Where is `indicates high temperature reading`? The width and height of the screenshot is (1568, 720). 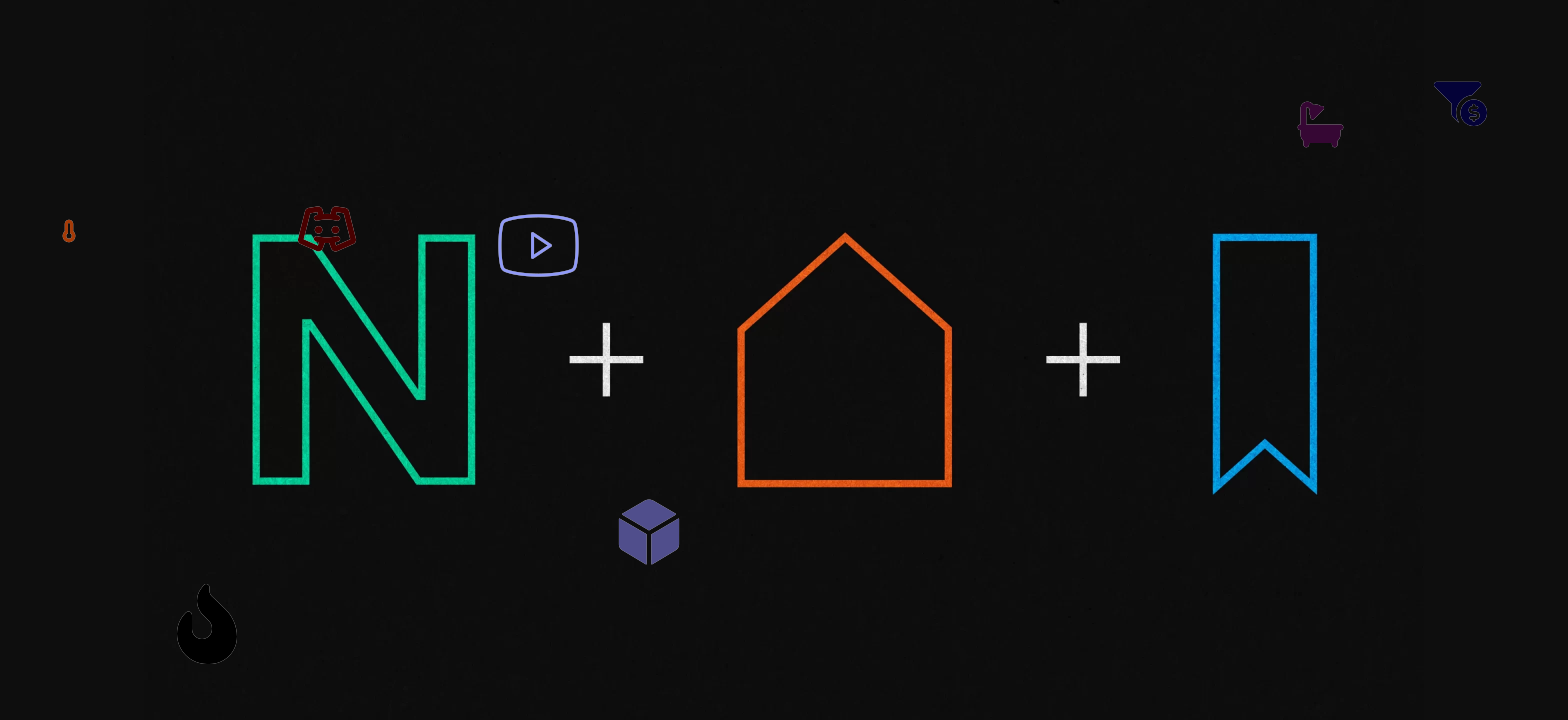
indicates high temperature reading is located at coordinates (69, 231).